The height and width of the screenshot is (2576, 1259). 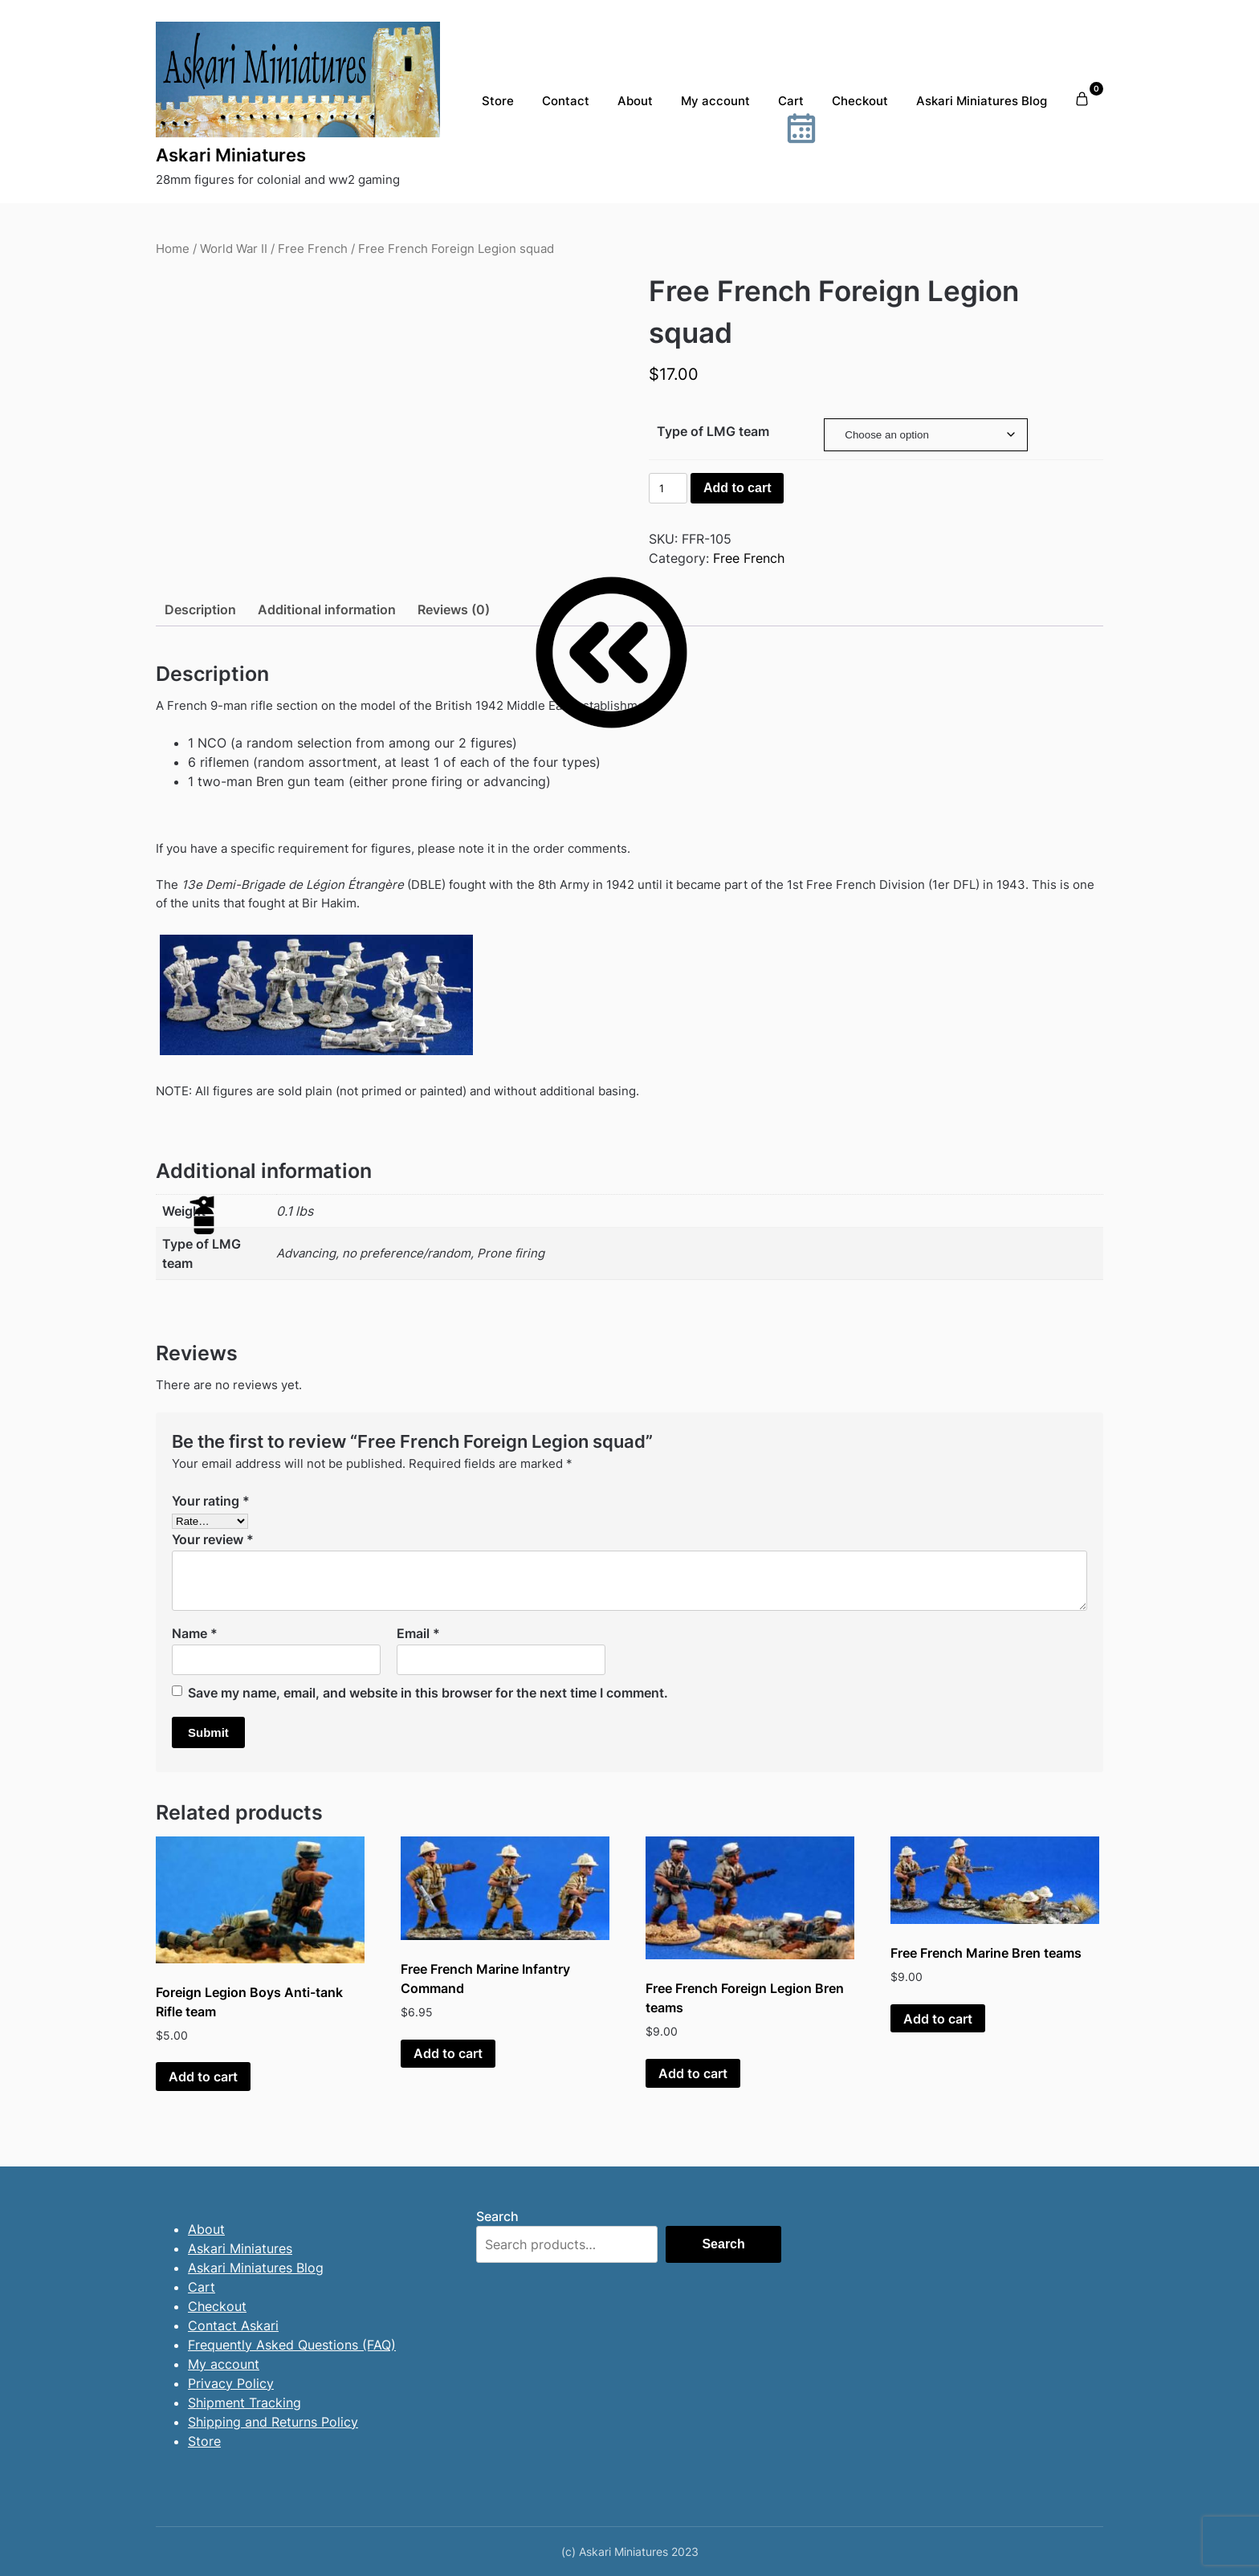 I want to click on go back to the beginning, so click(x=611, y=652).